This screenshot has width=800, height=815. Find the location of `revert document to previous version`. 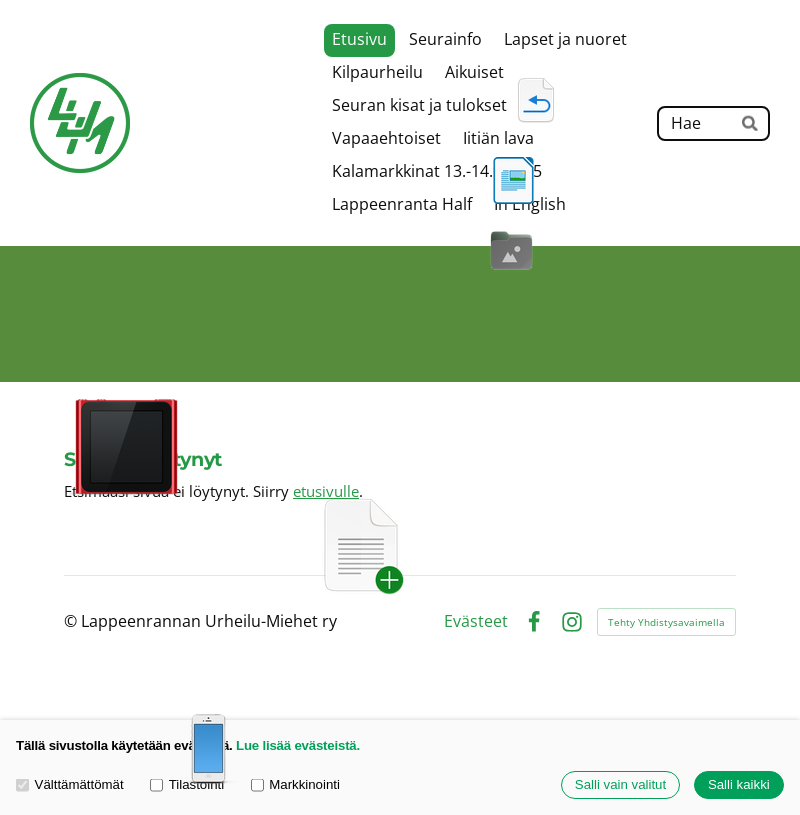

revert document to previous version is located at coordinates (536, 100).